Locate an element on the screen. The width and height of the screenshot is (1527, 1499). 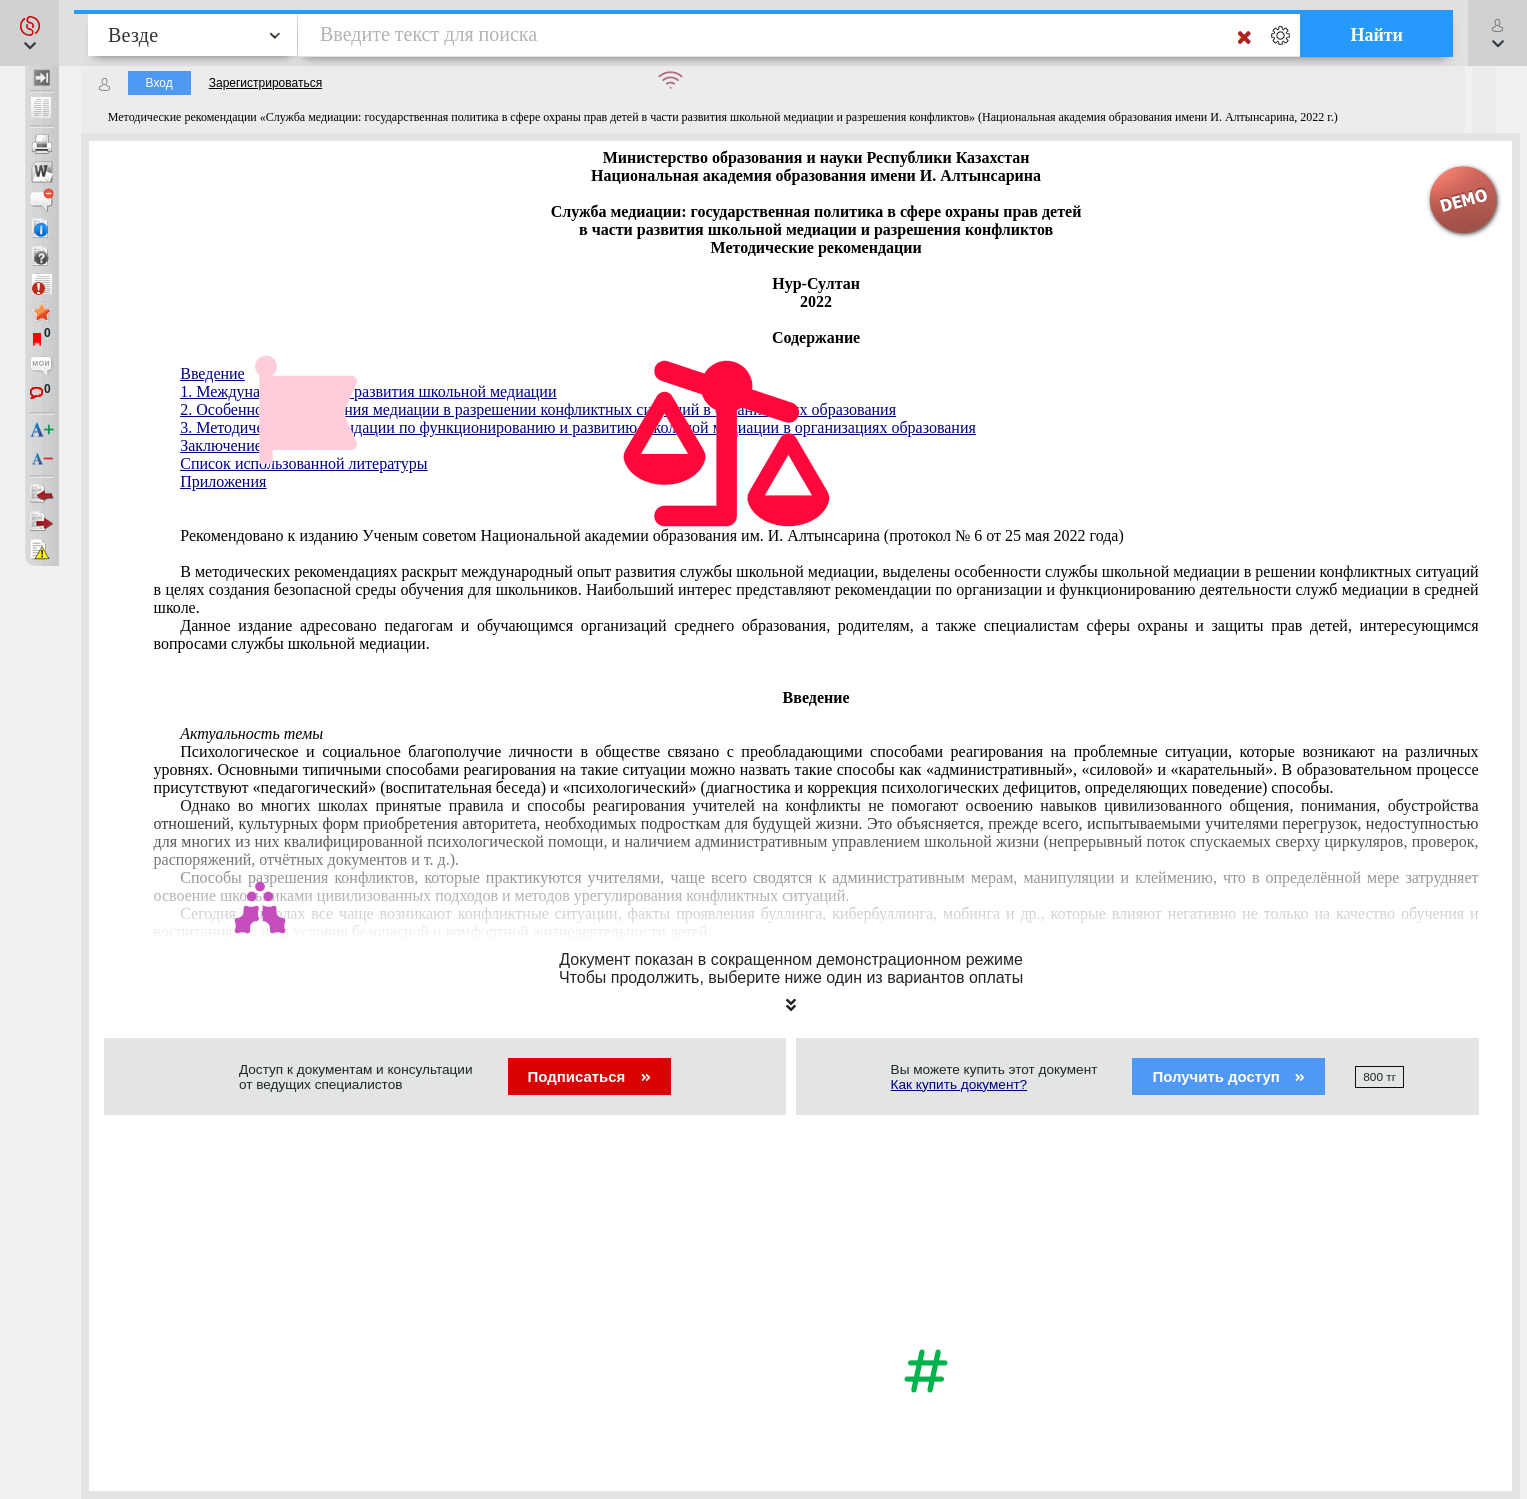
Font Awesome brand logo is located at coordinates (306, 409).